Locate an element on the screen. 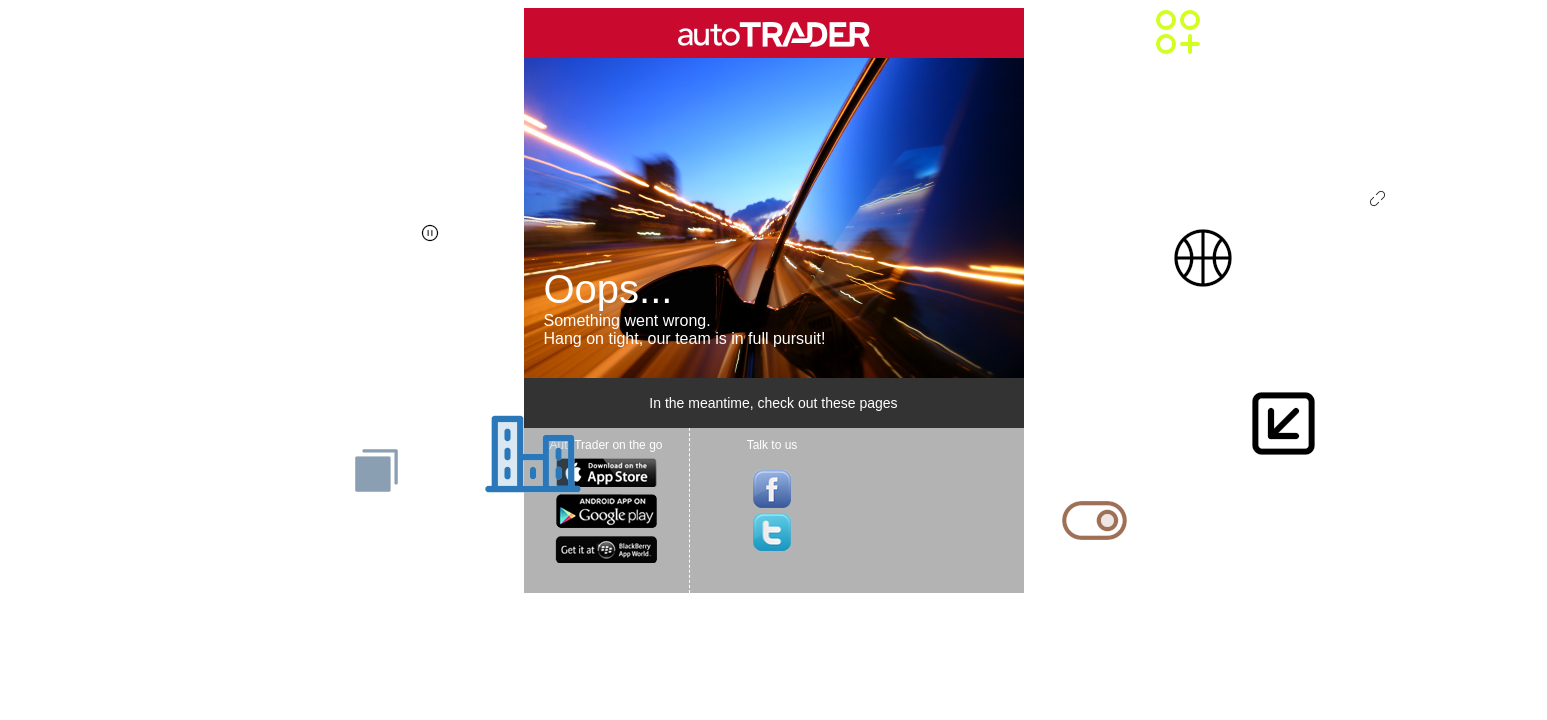  view city or urban location is located at coordinates (533, 454).